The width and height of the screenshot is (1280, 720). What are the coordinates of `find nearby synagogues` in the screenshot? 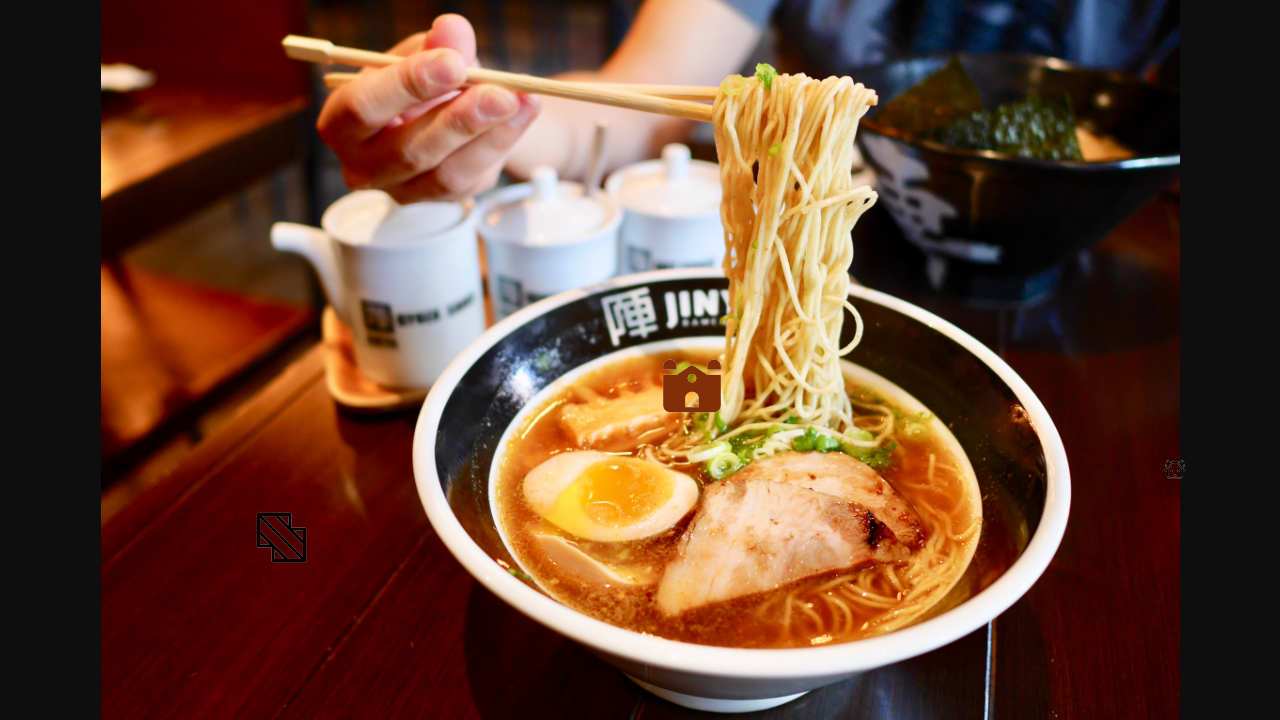 It's located at (692, 385).